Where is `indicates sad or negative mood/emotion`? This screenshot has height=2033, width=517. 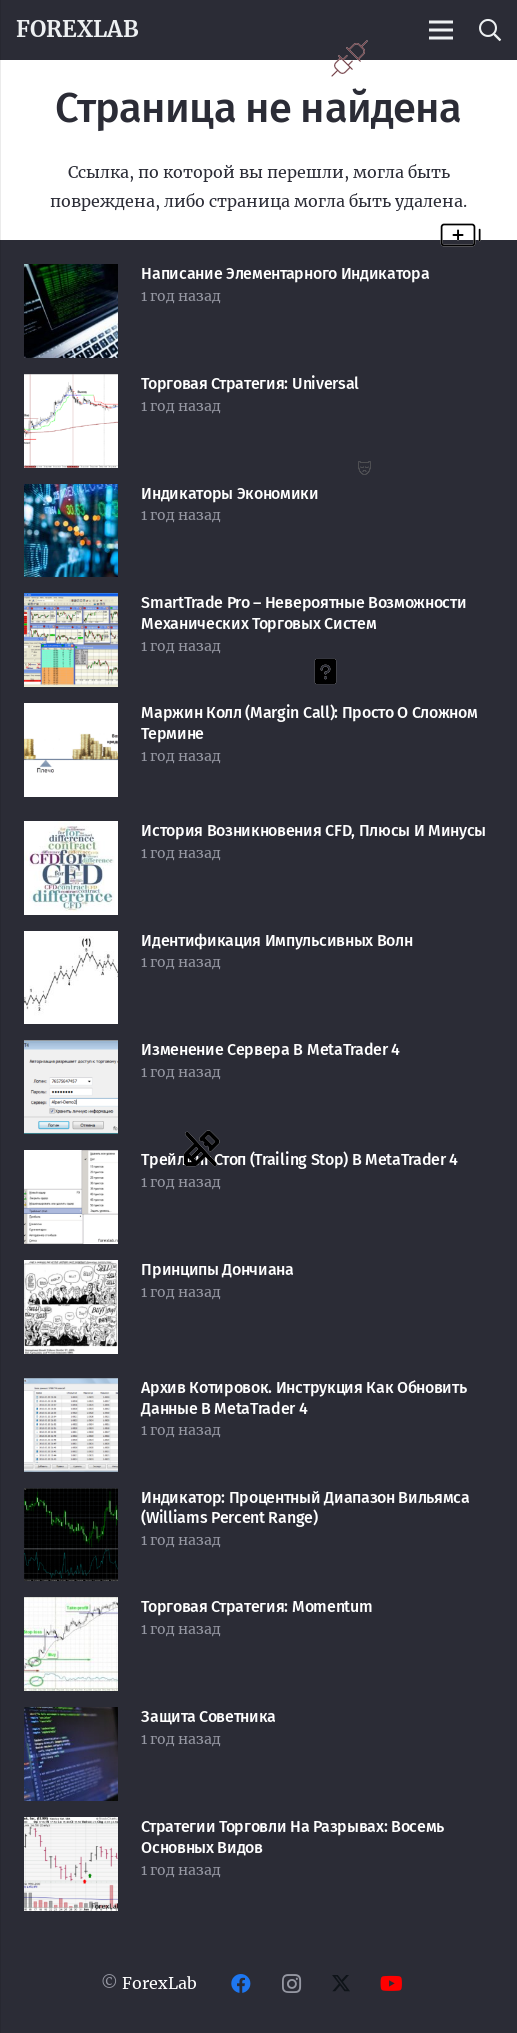
indicates sad or negative mood/emotion is located at coordinates (364, 467).